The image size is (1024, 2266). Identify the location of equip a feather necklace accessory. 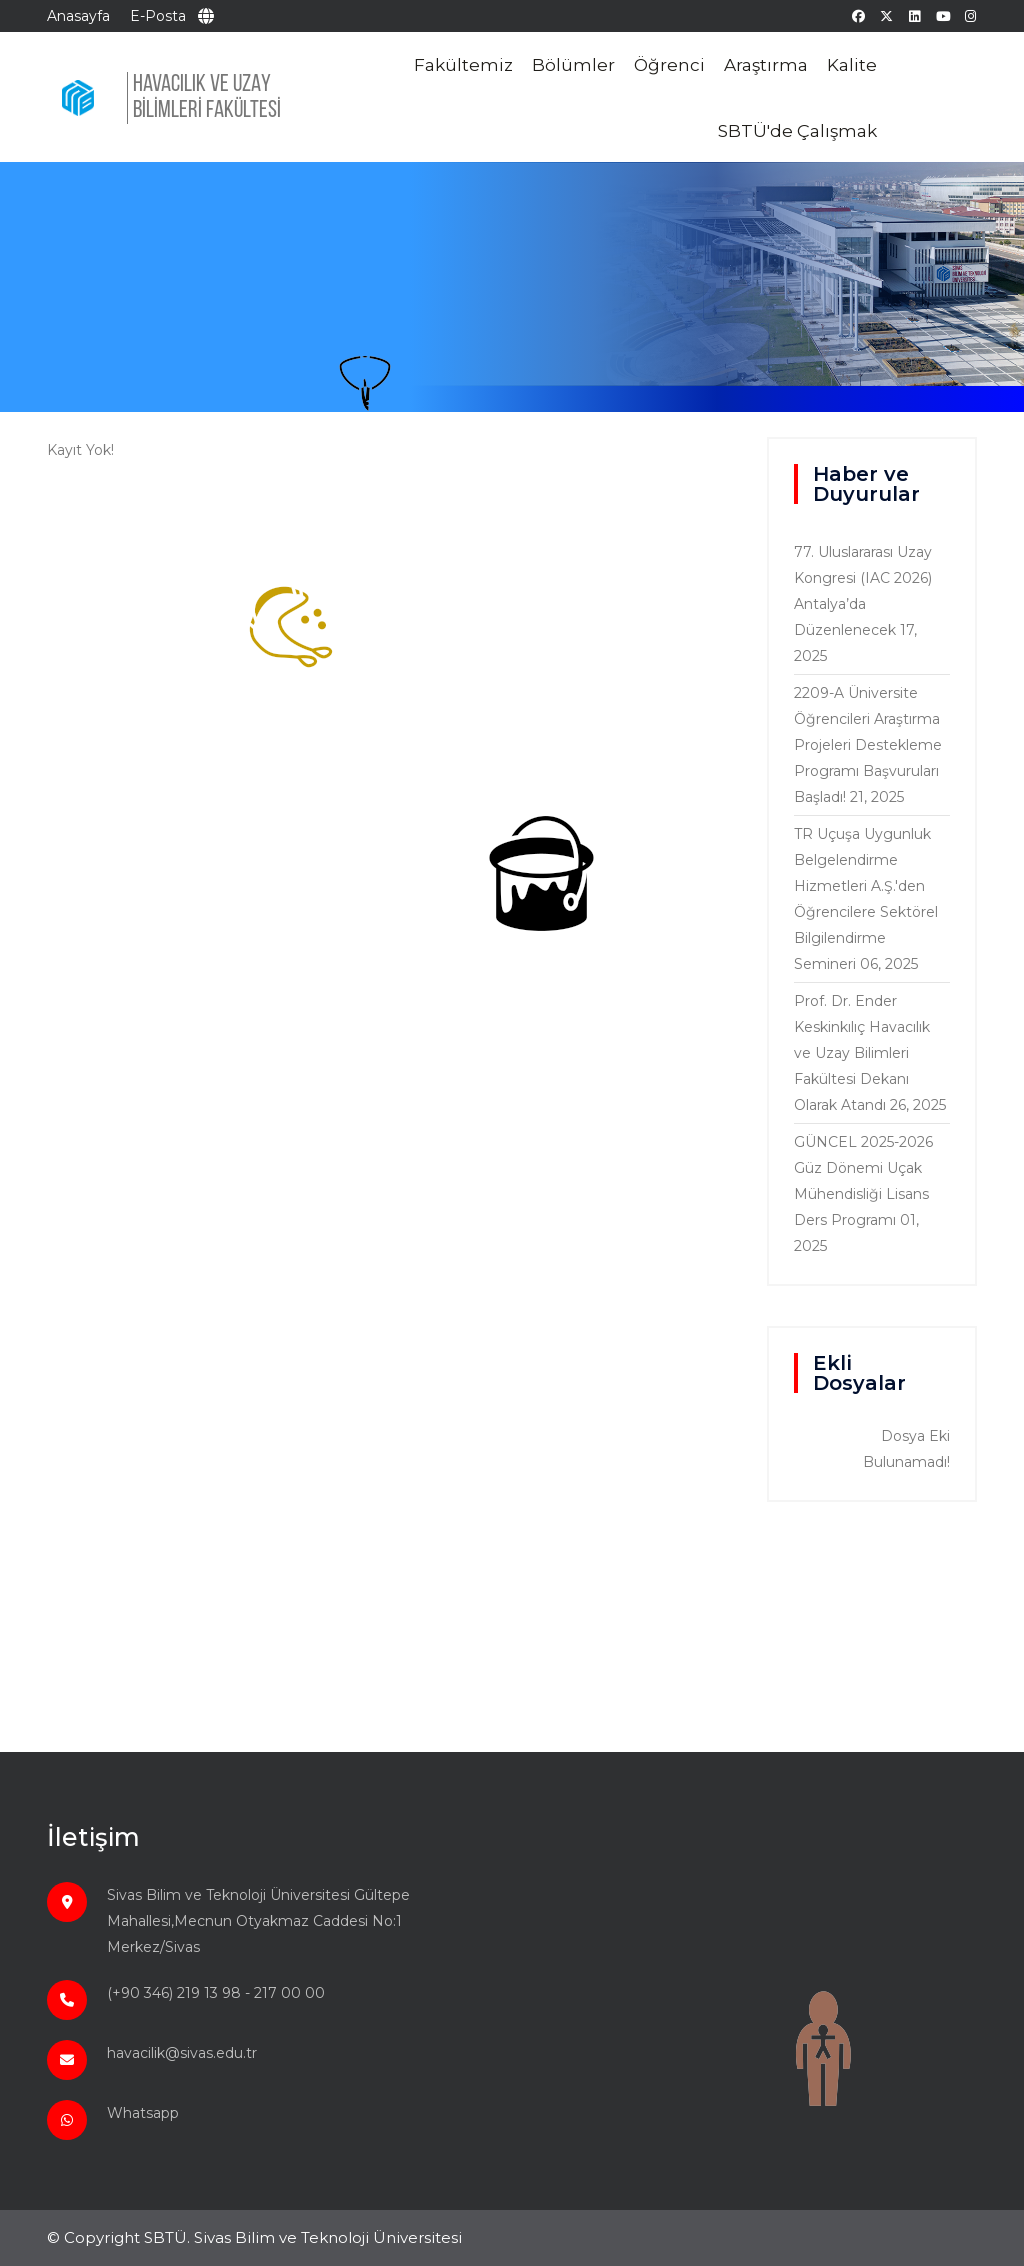
(365, 383).